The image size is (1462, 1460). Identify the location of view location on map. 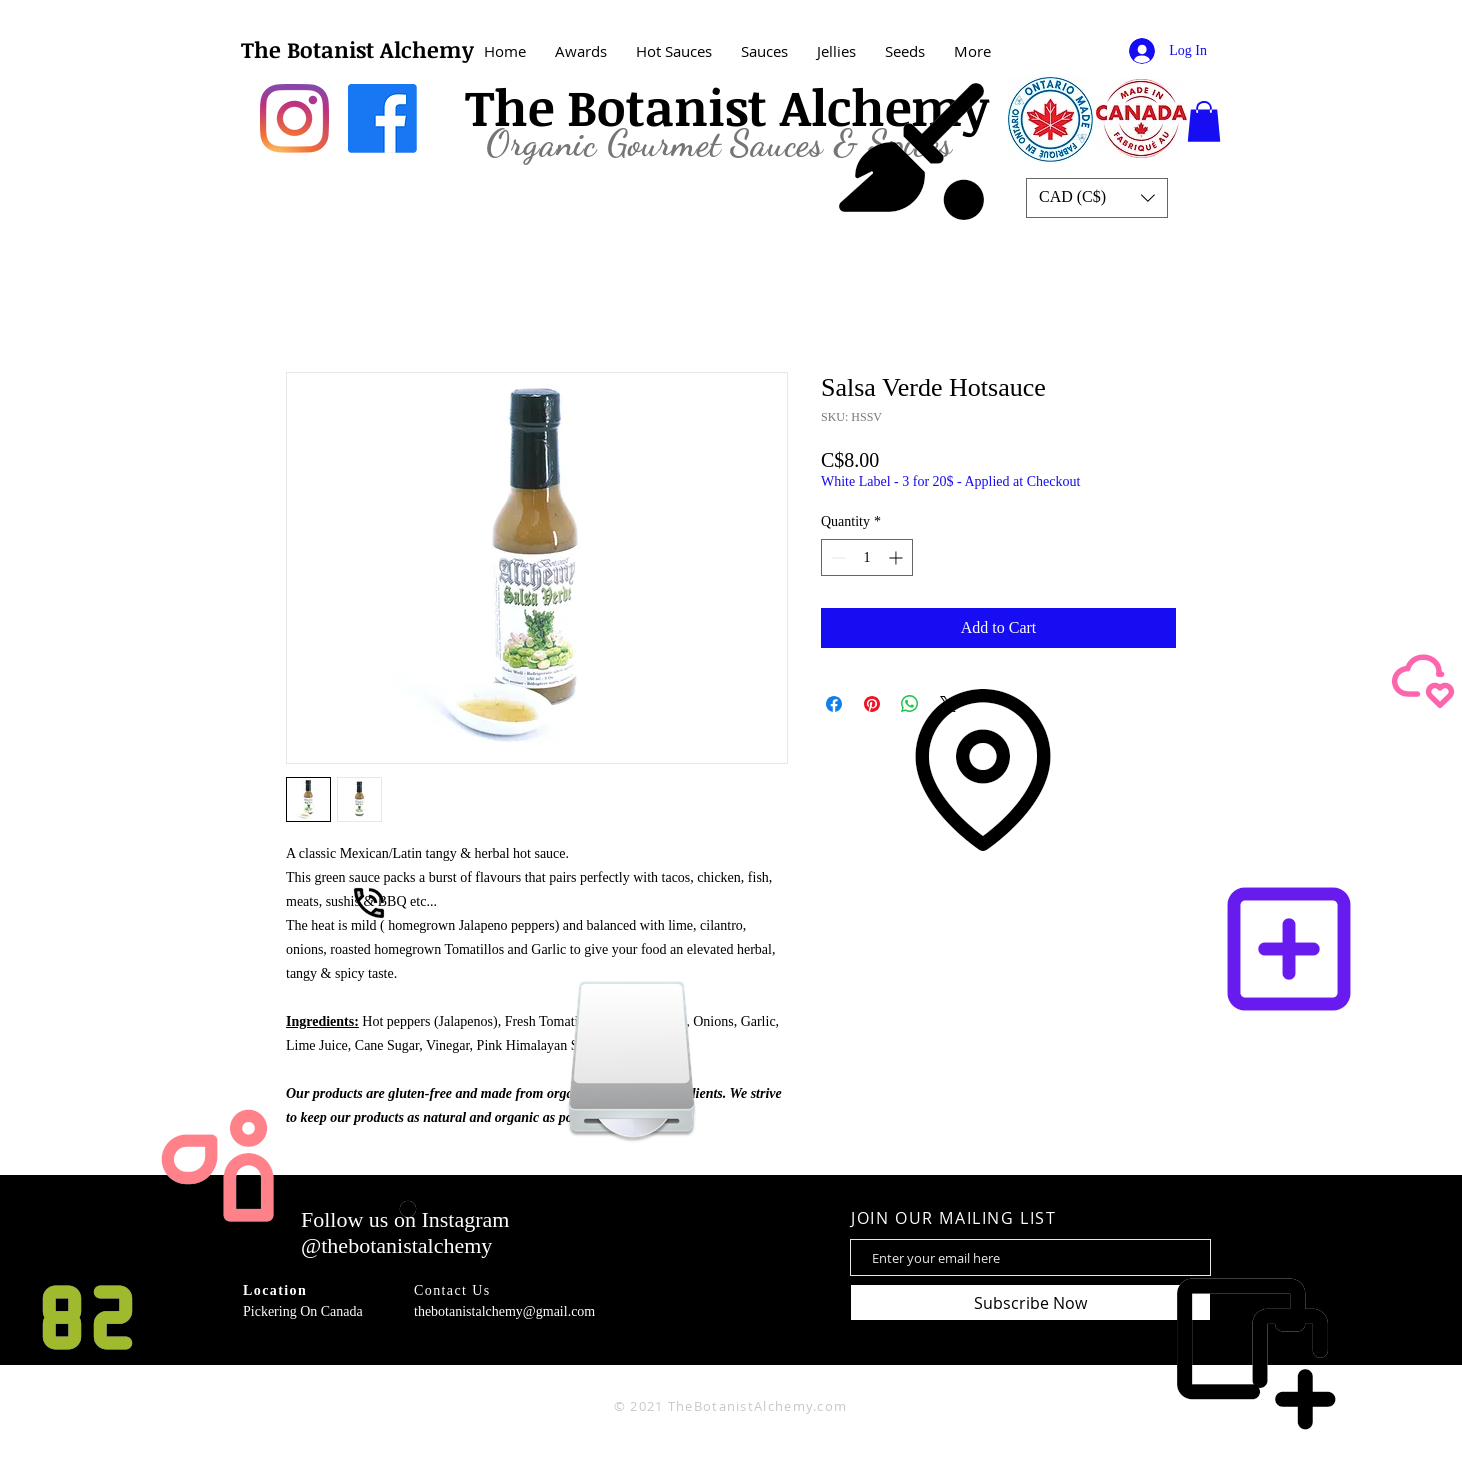
(983, 770).